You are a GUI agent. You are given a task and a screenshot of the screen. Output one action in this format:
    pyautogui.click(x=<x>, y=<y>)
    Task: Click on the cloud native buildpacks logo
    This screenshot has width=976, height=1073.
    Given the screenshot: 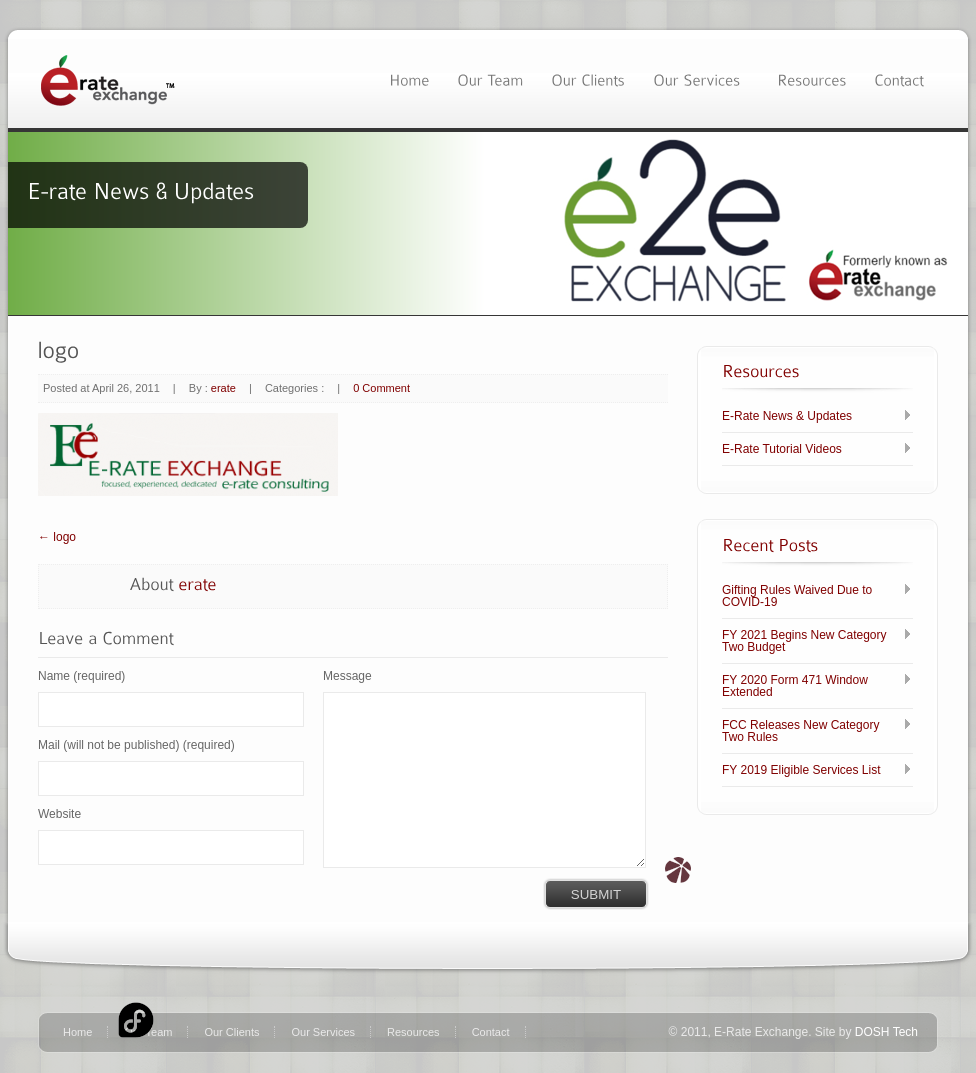 What is the action you would take?
    pyautogui.click(x=678, y=870)
    